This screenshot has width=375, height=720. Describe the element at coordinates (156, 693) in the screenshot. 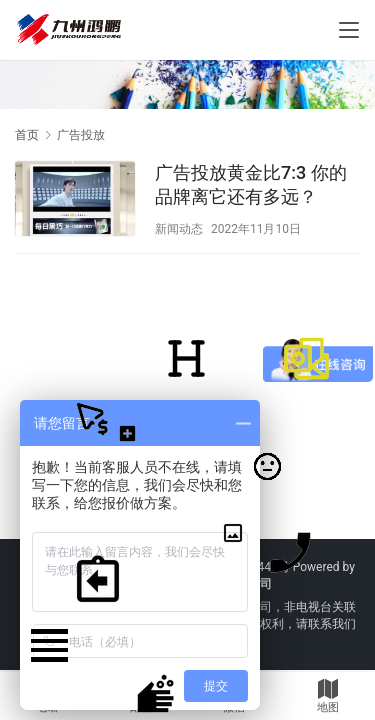

I see `indicates handwashing or hygiene facilities nearby` at that location.